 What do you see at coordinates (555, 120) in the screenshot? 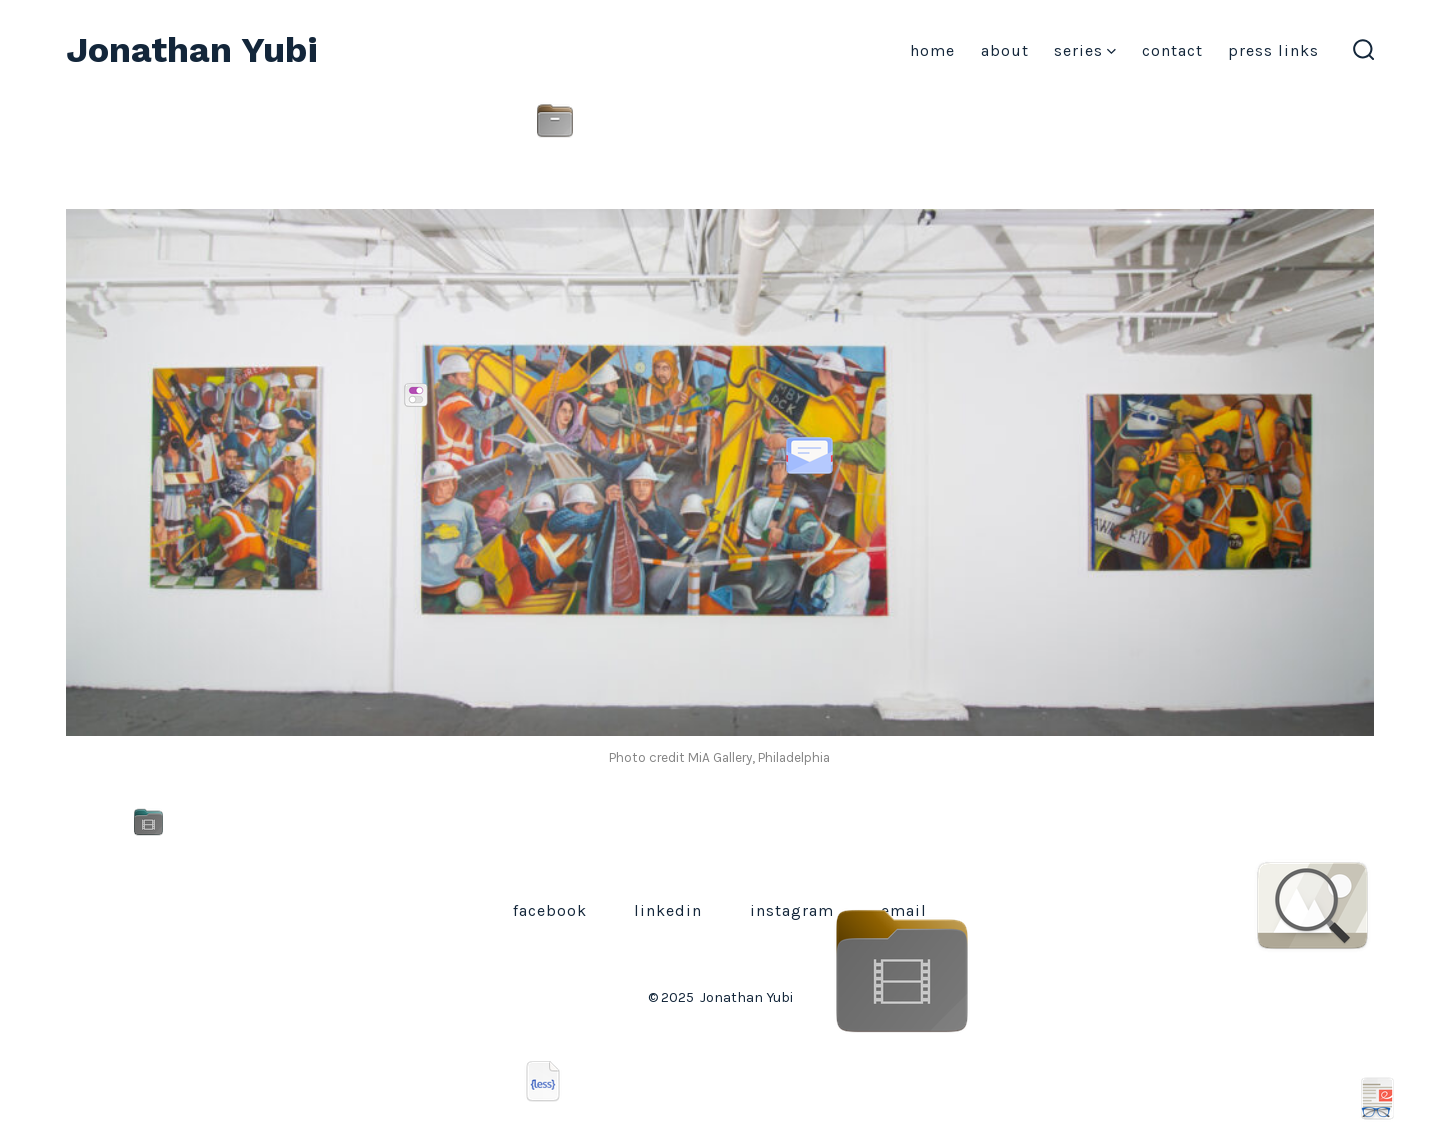
I see `open the file manager application` at bounding box center [555, 120].